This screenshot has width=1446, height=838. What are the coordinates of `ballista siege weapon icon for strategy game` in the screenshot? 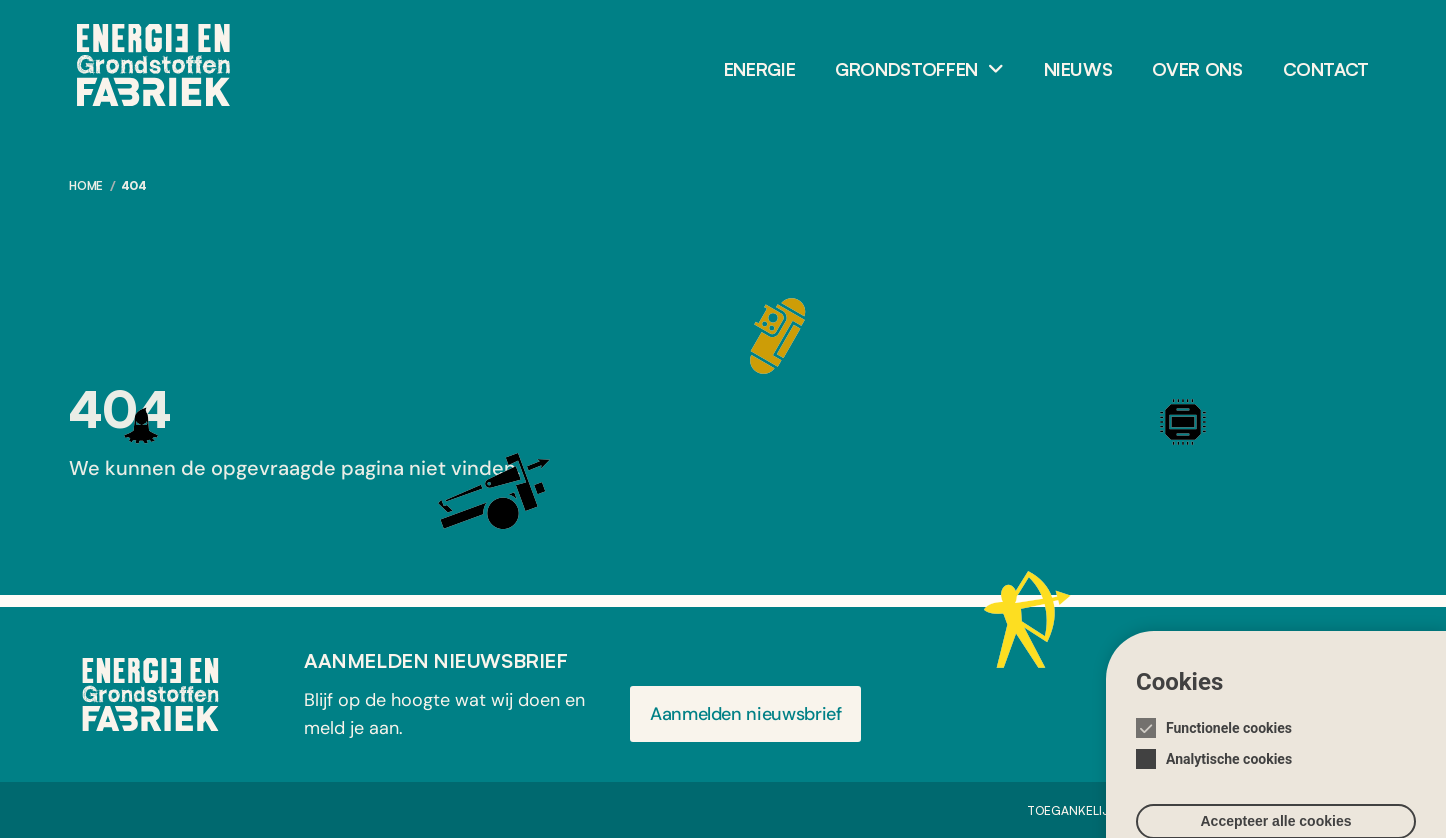 It's located at (494, 491).